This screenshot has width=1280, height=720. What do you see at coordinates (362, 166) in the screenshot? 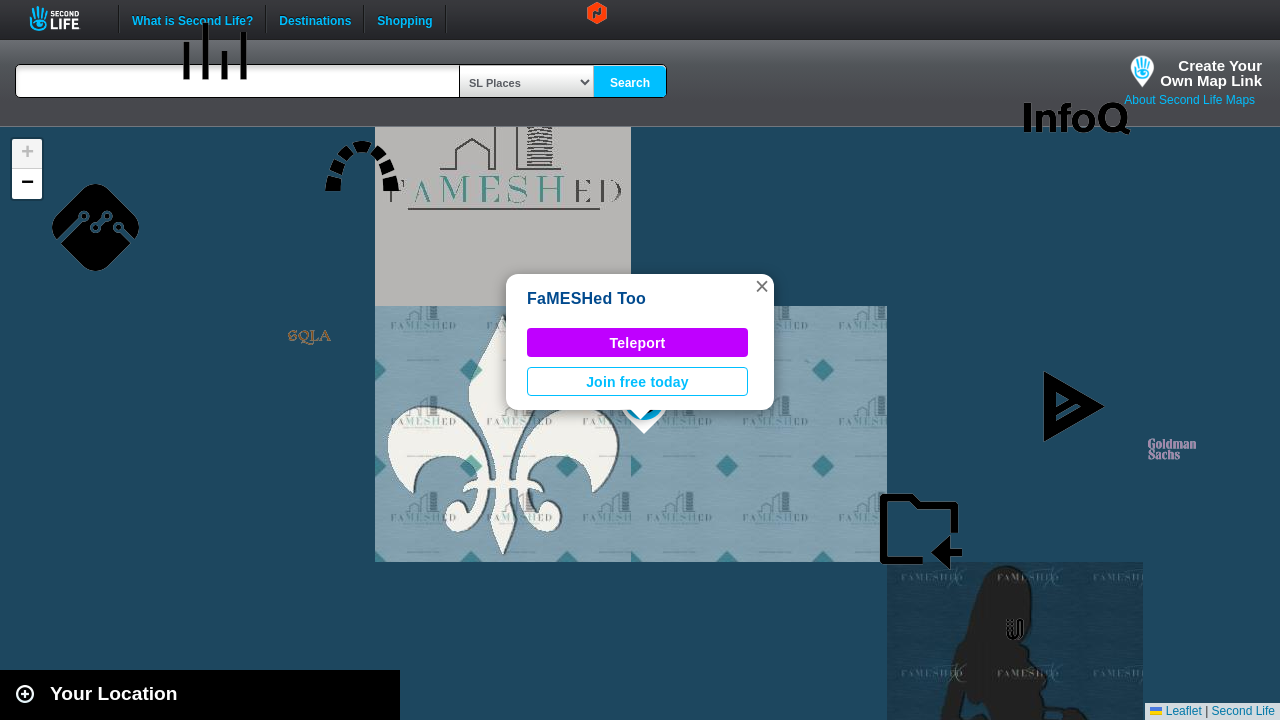
I see `open redmine project management` at bounding box center [362, 166].